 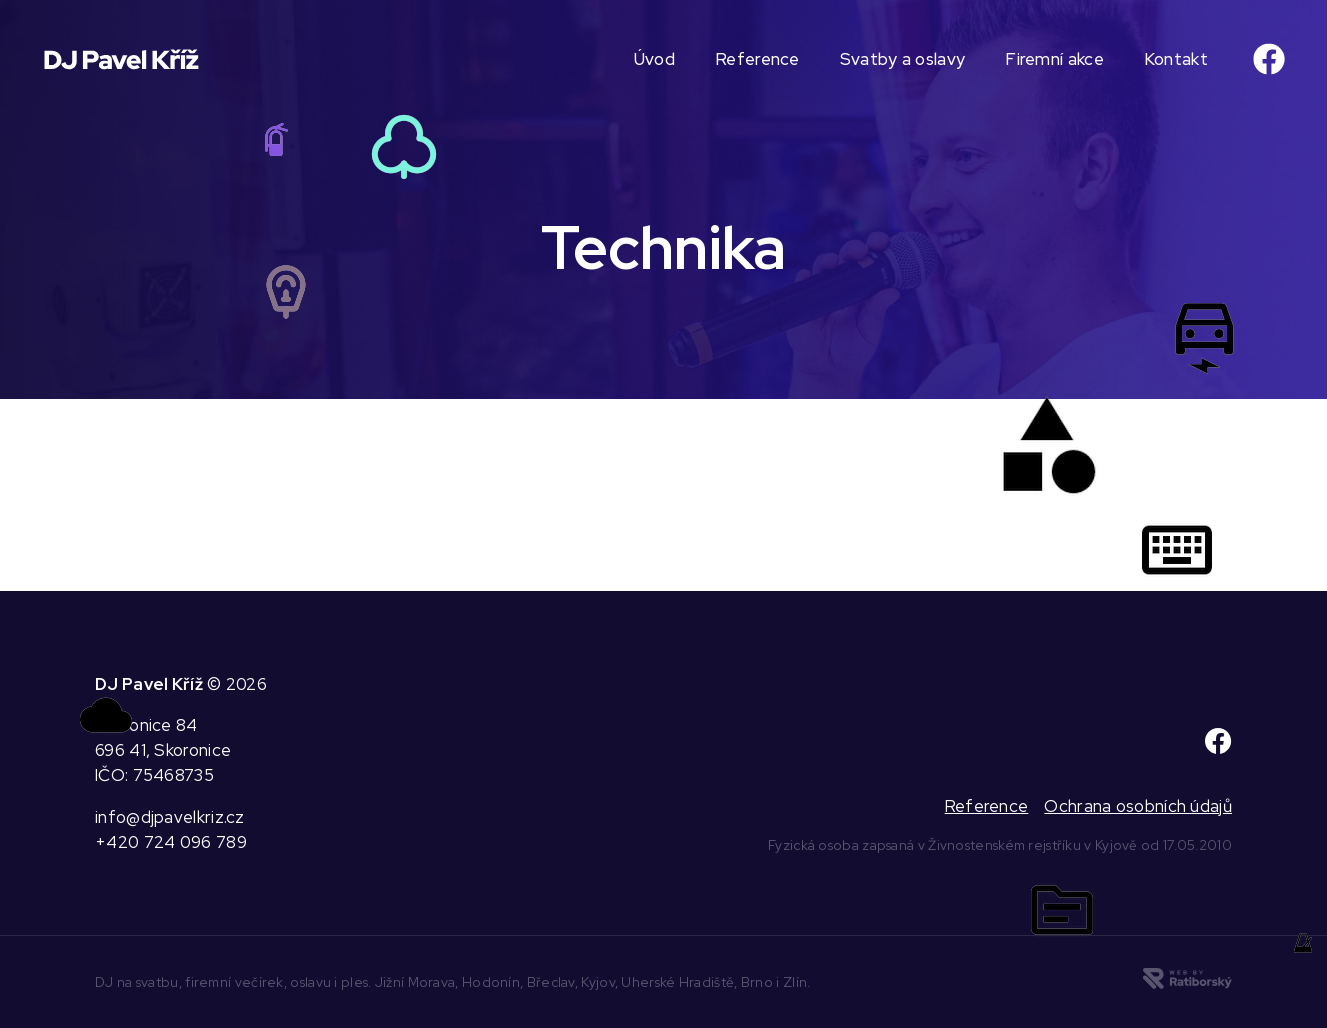 What do you see at coordinates (1047, 445) in the screenshot?
I see `browse or filter by category` at bounding box center [1047, 445].